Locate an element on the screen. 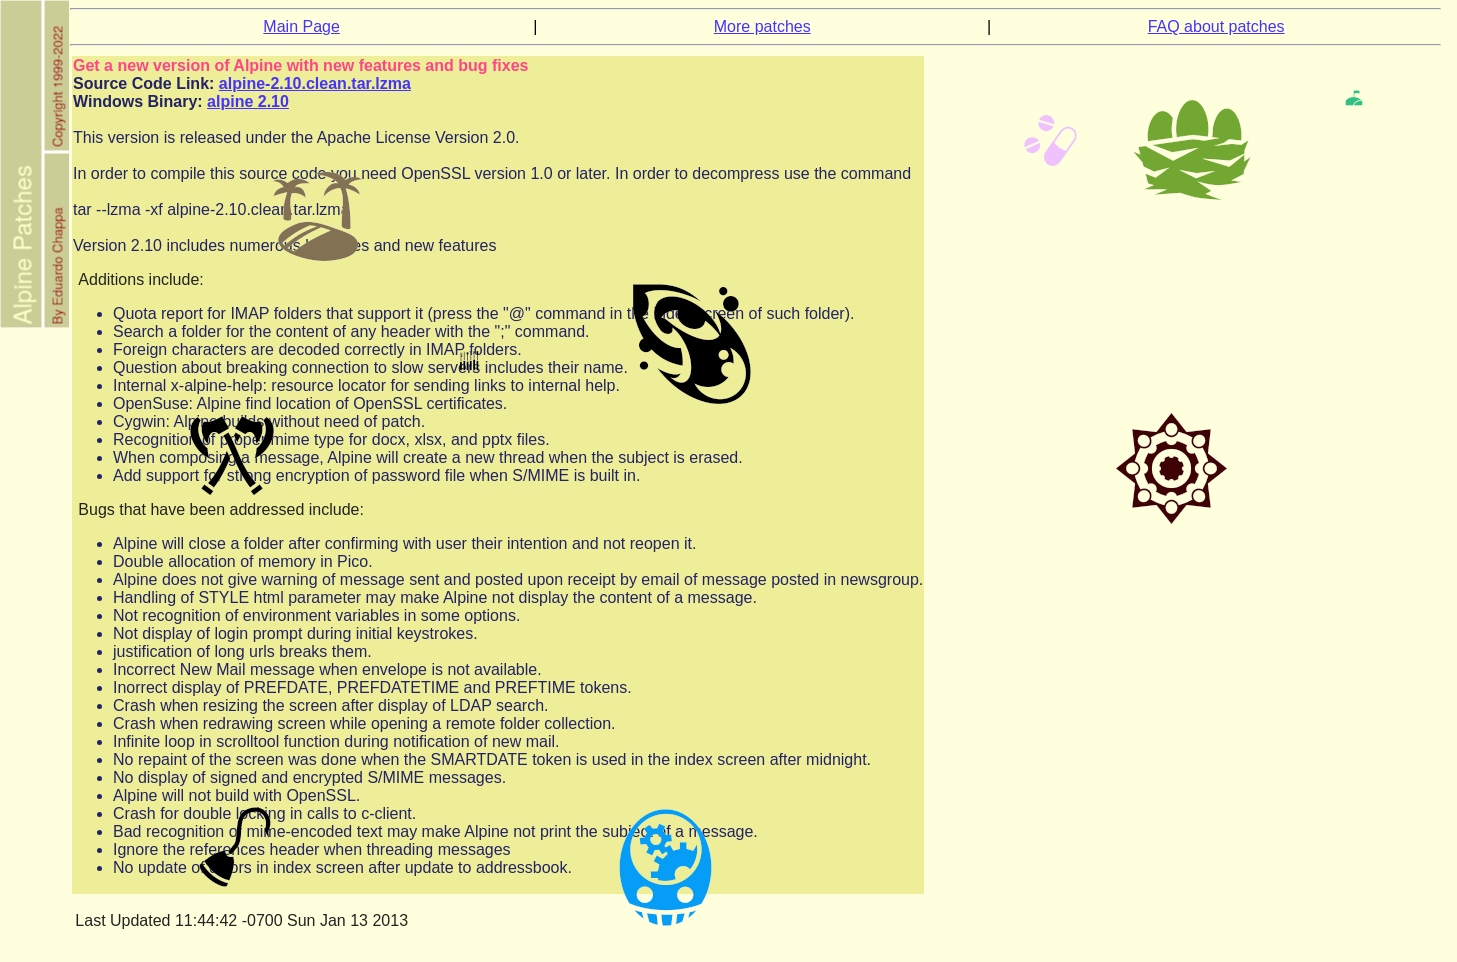 The width and height of the screenshot is (1457, 962). lockpicking tools or thief skills in a game is located at coordinates (469, 360).